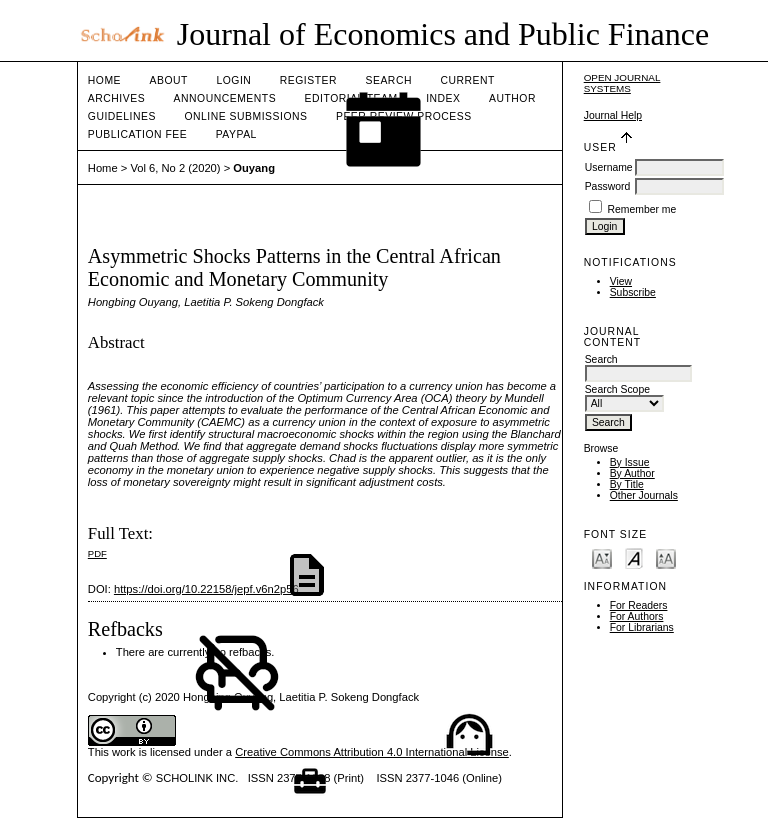 Image resolution: width=768 pixels, height=818 pixels. What do you see at coordinates (469, 734) in the screenshot?
I see `contact customer support` at bounding box center [469, 734].